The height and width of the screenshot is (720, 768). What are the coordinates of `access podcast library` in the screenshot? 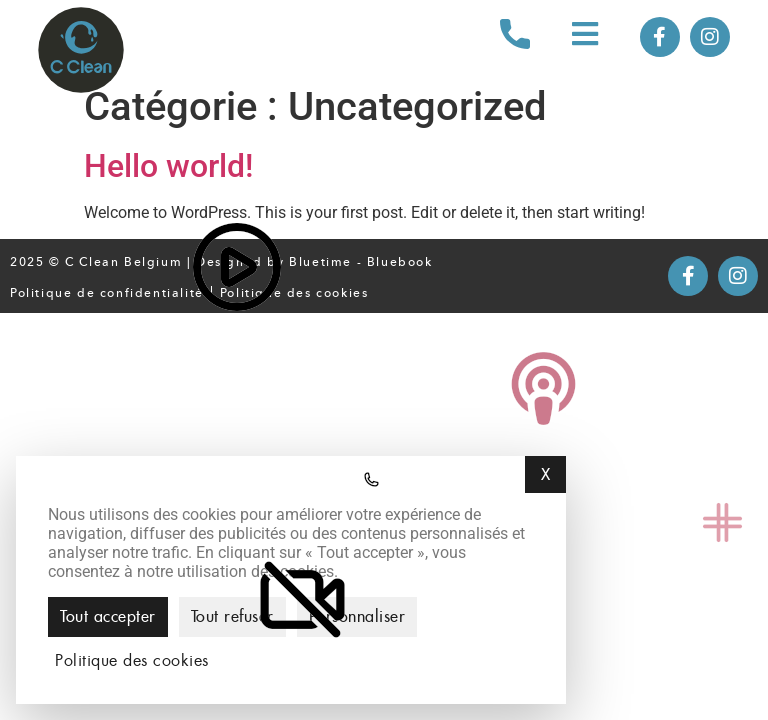 It's located at (543, 388).